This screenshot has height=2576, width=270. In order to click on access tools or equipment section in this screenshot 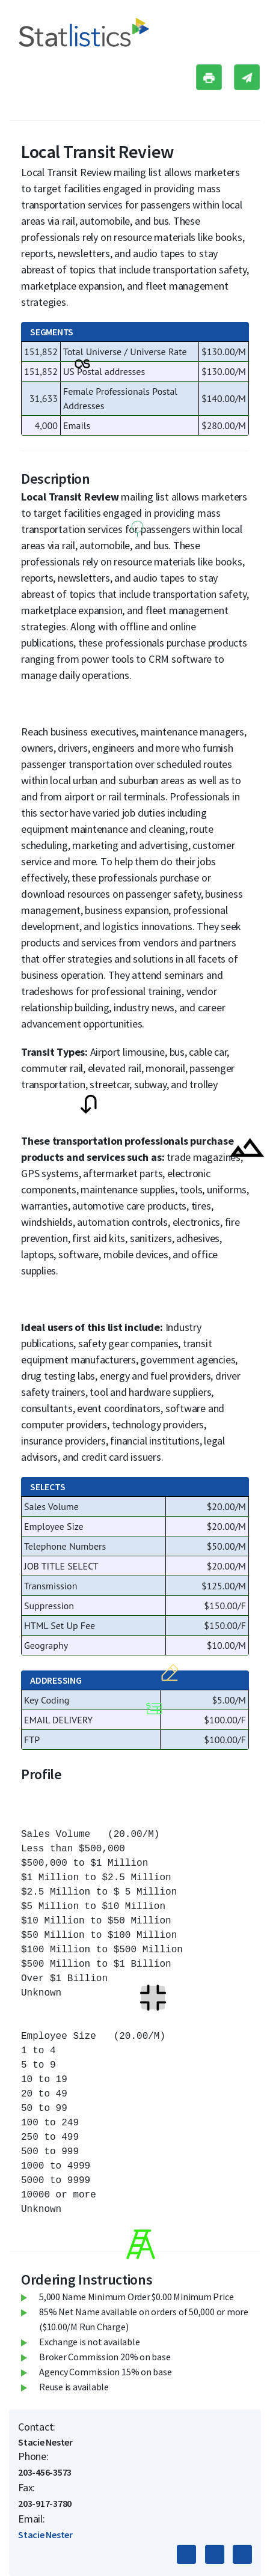, I will do `click(141, 2244)`.